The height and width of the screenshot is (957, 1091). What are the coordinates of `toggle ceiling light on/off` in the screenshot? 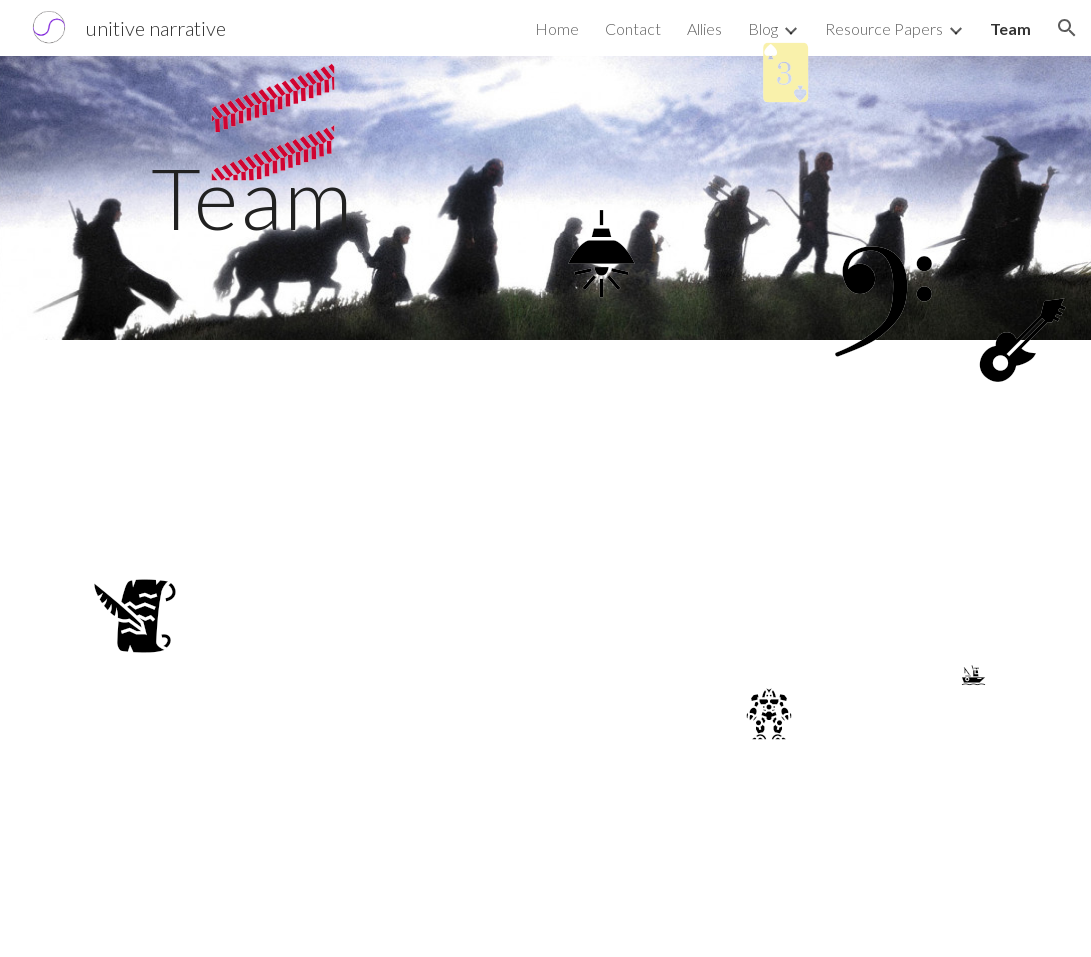 It's located at (601, 253).